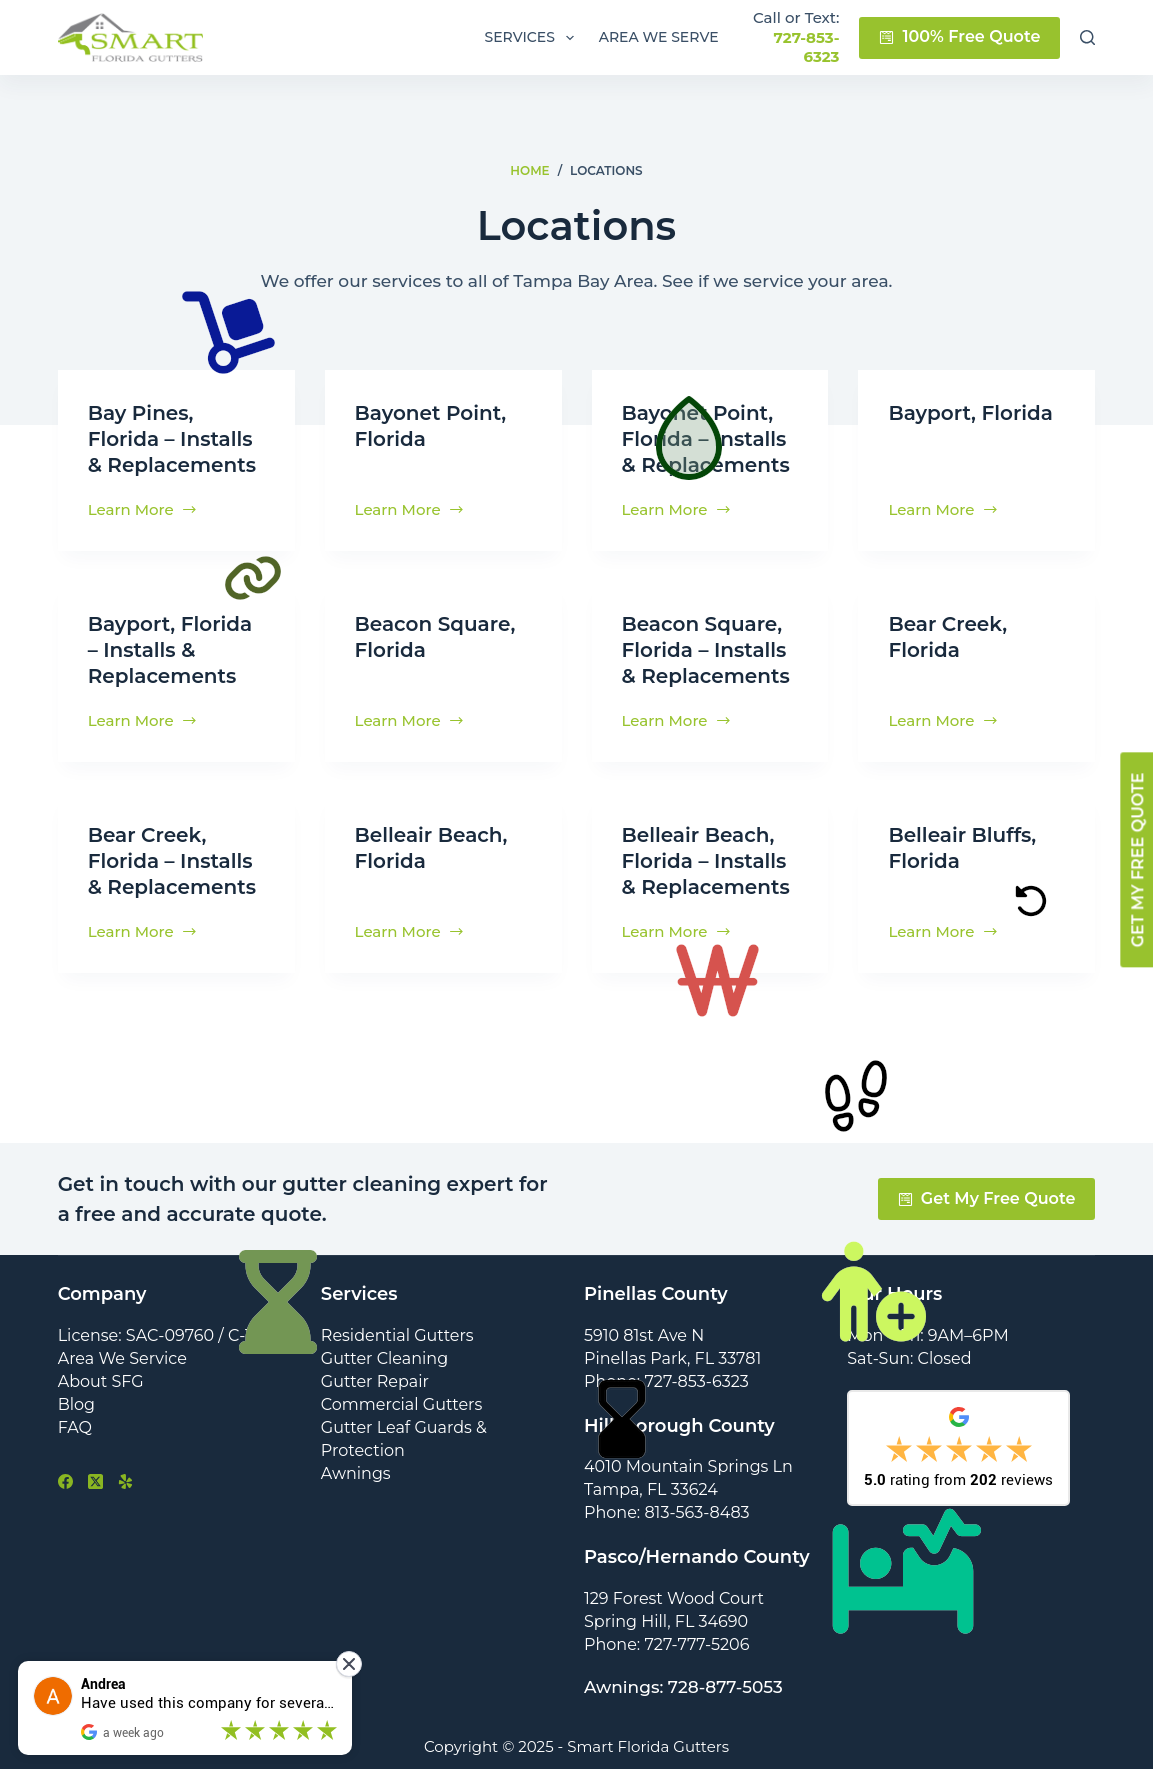 The width and height of the screenshot is (1153, 1769). I want to click on undo the last action, so click(1031, 901).